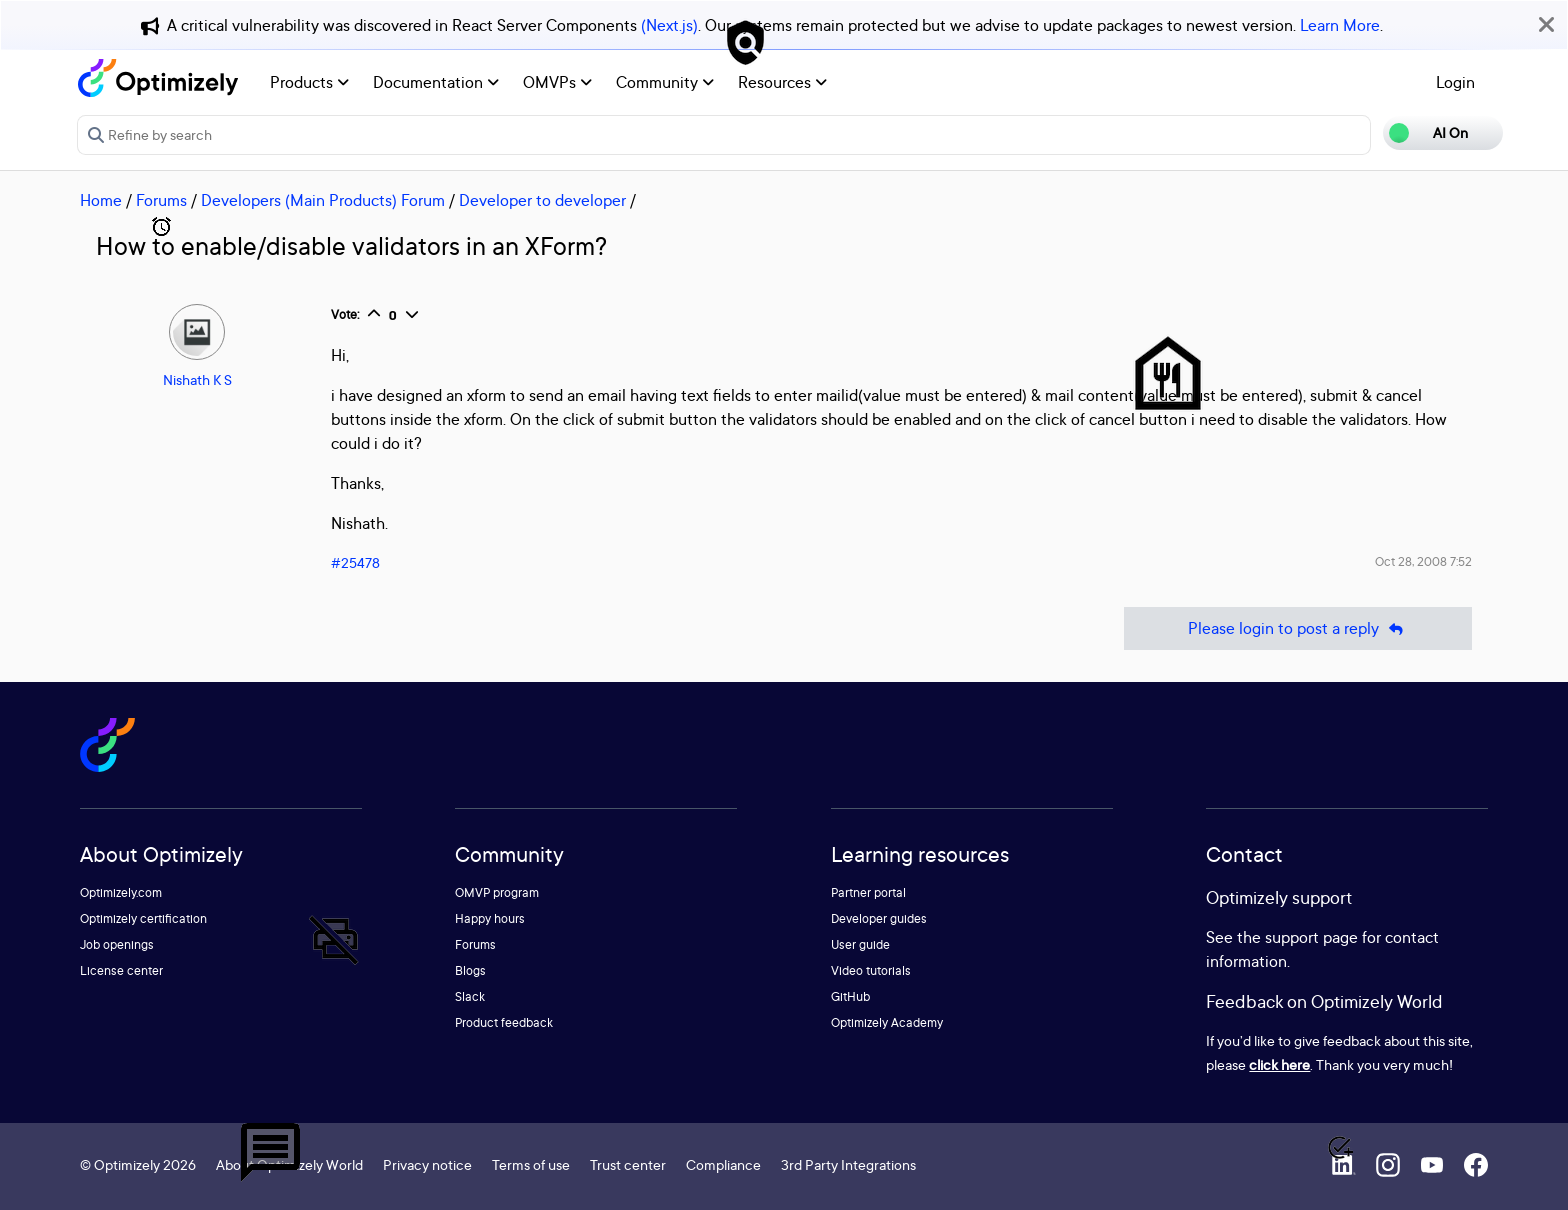 The width and height of the screenshot is (1568, 1210). I want to click on view privacy policy or terms, so click(745, 42).